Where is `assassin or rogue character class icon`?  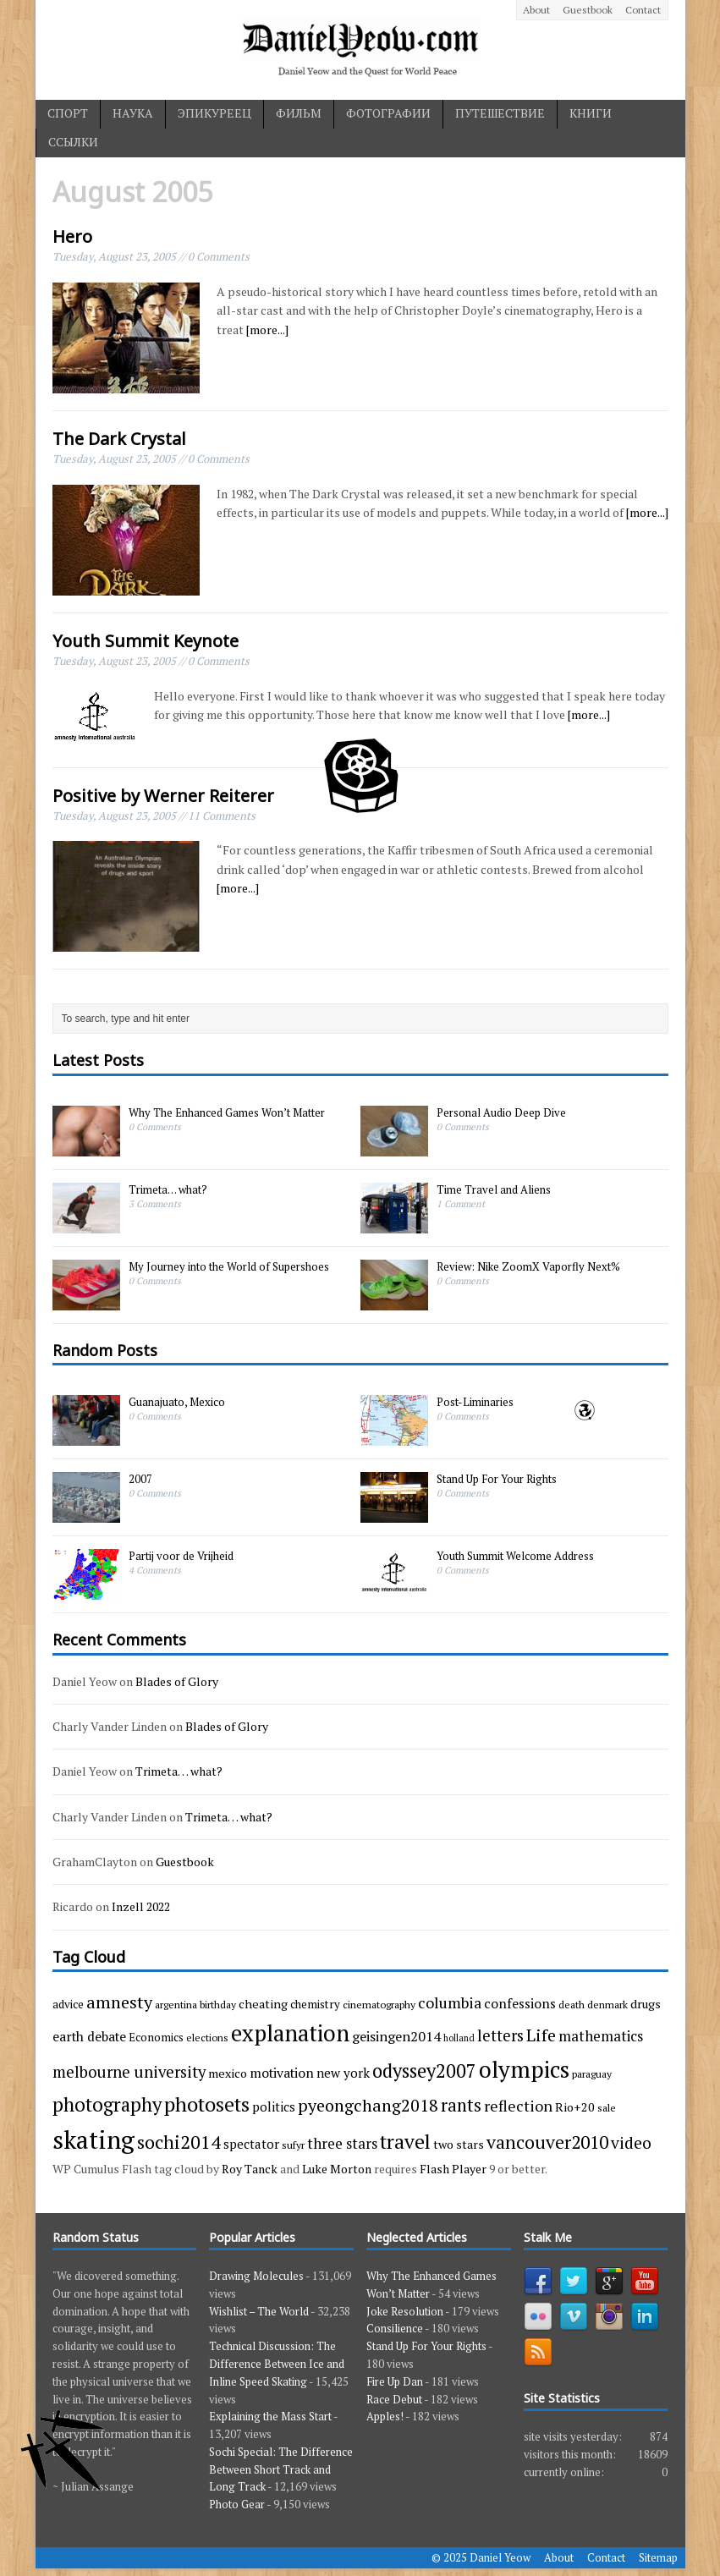
assassin or rogue character class icon is located at coordinates (61, 2452).